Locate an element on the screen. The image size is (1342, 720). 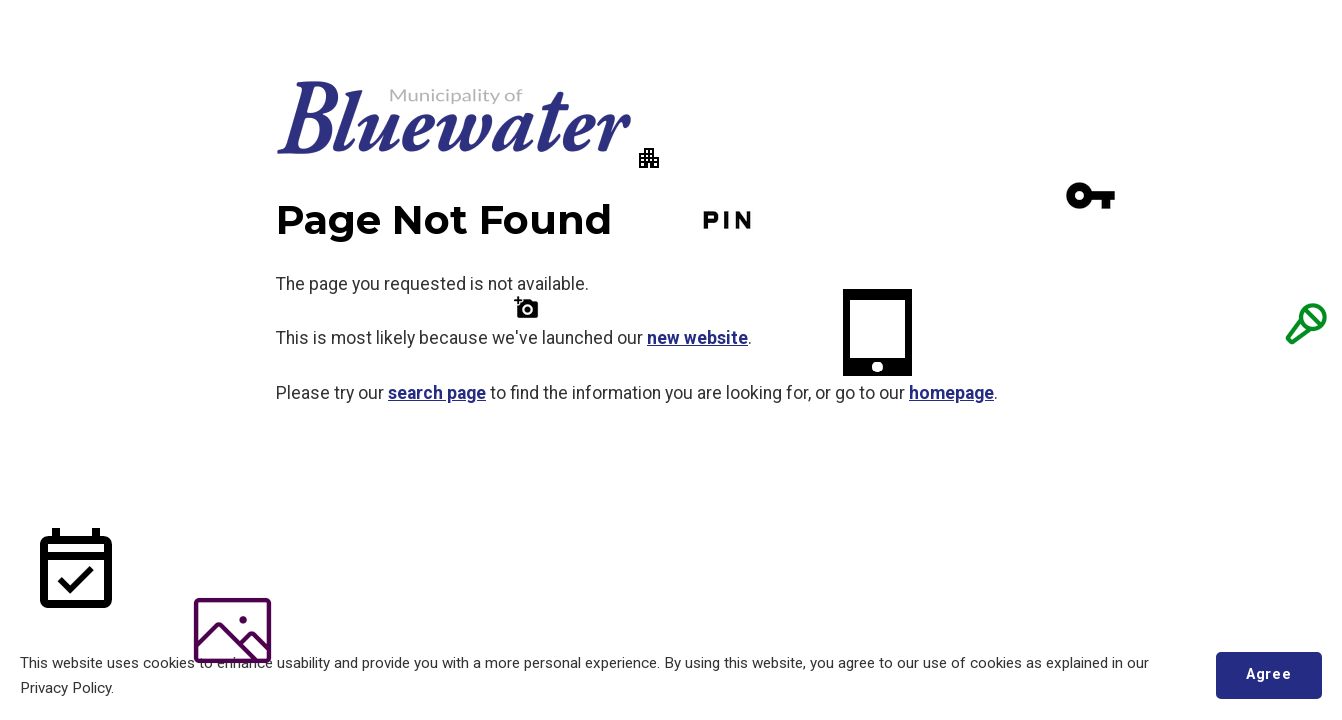
event confirmed or available is located at coordinates (76, 572).